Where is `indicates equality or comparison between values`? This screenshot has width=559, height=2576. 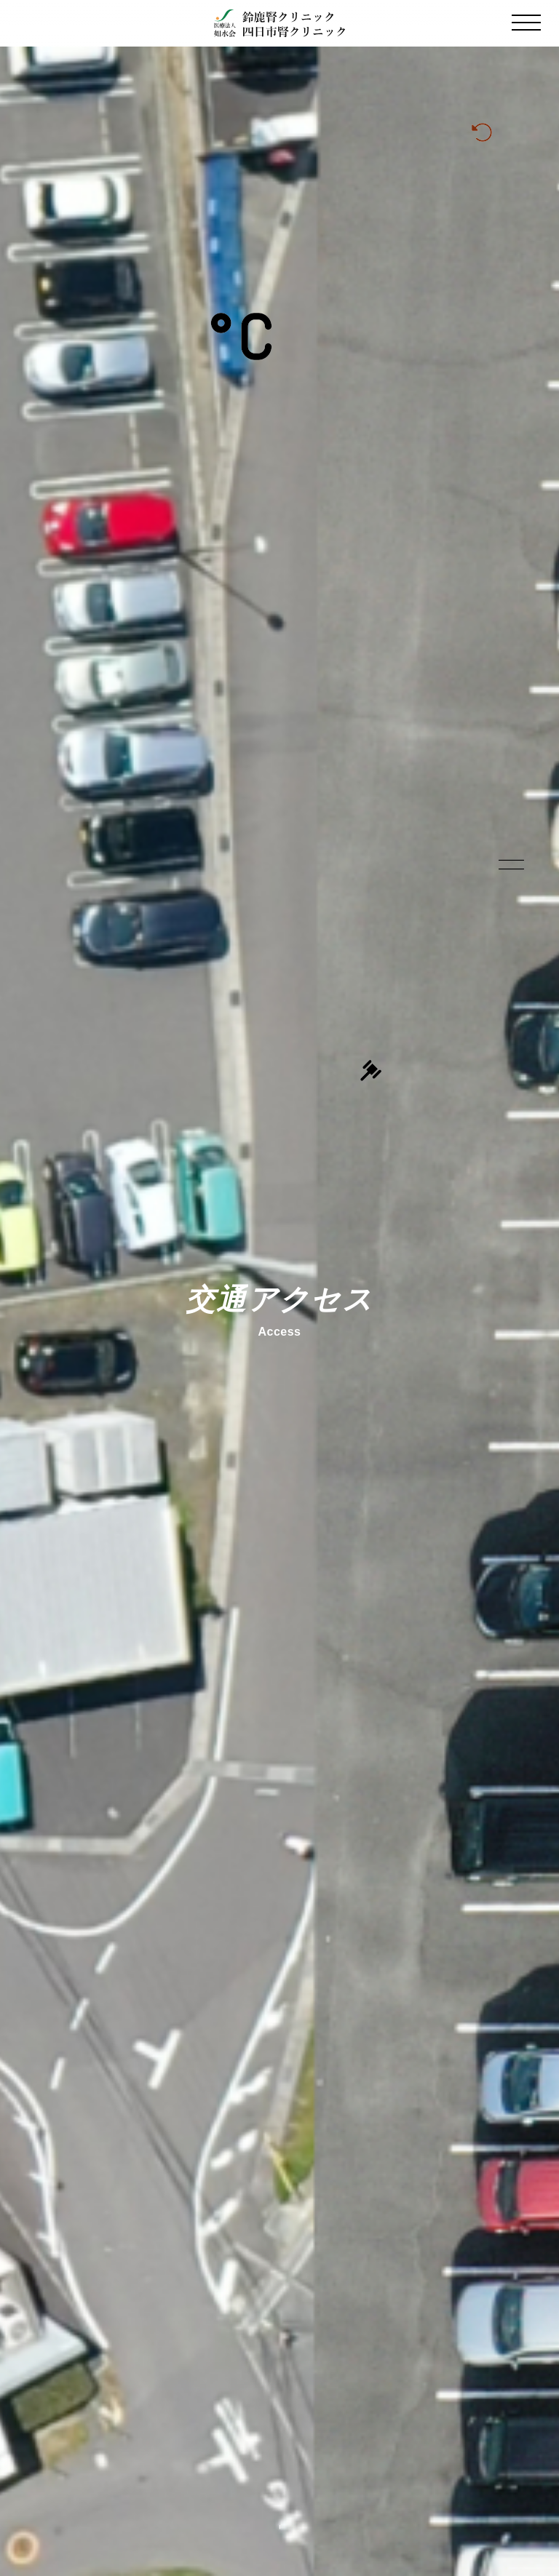 indicates equality or comparison between values is located at coordinates (511, 864).